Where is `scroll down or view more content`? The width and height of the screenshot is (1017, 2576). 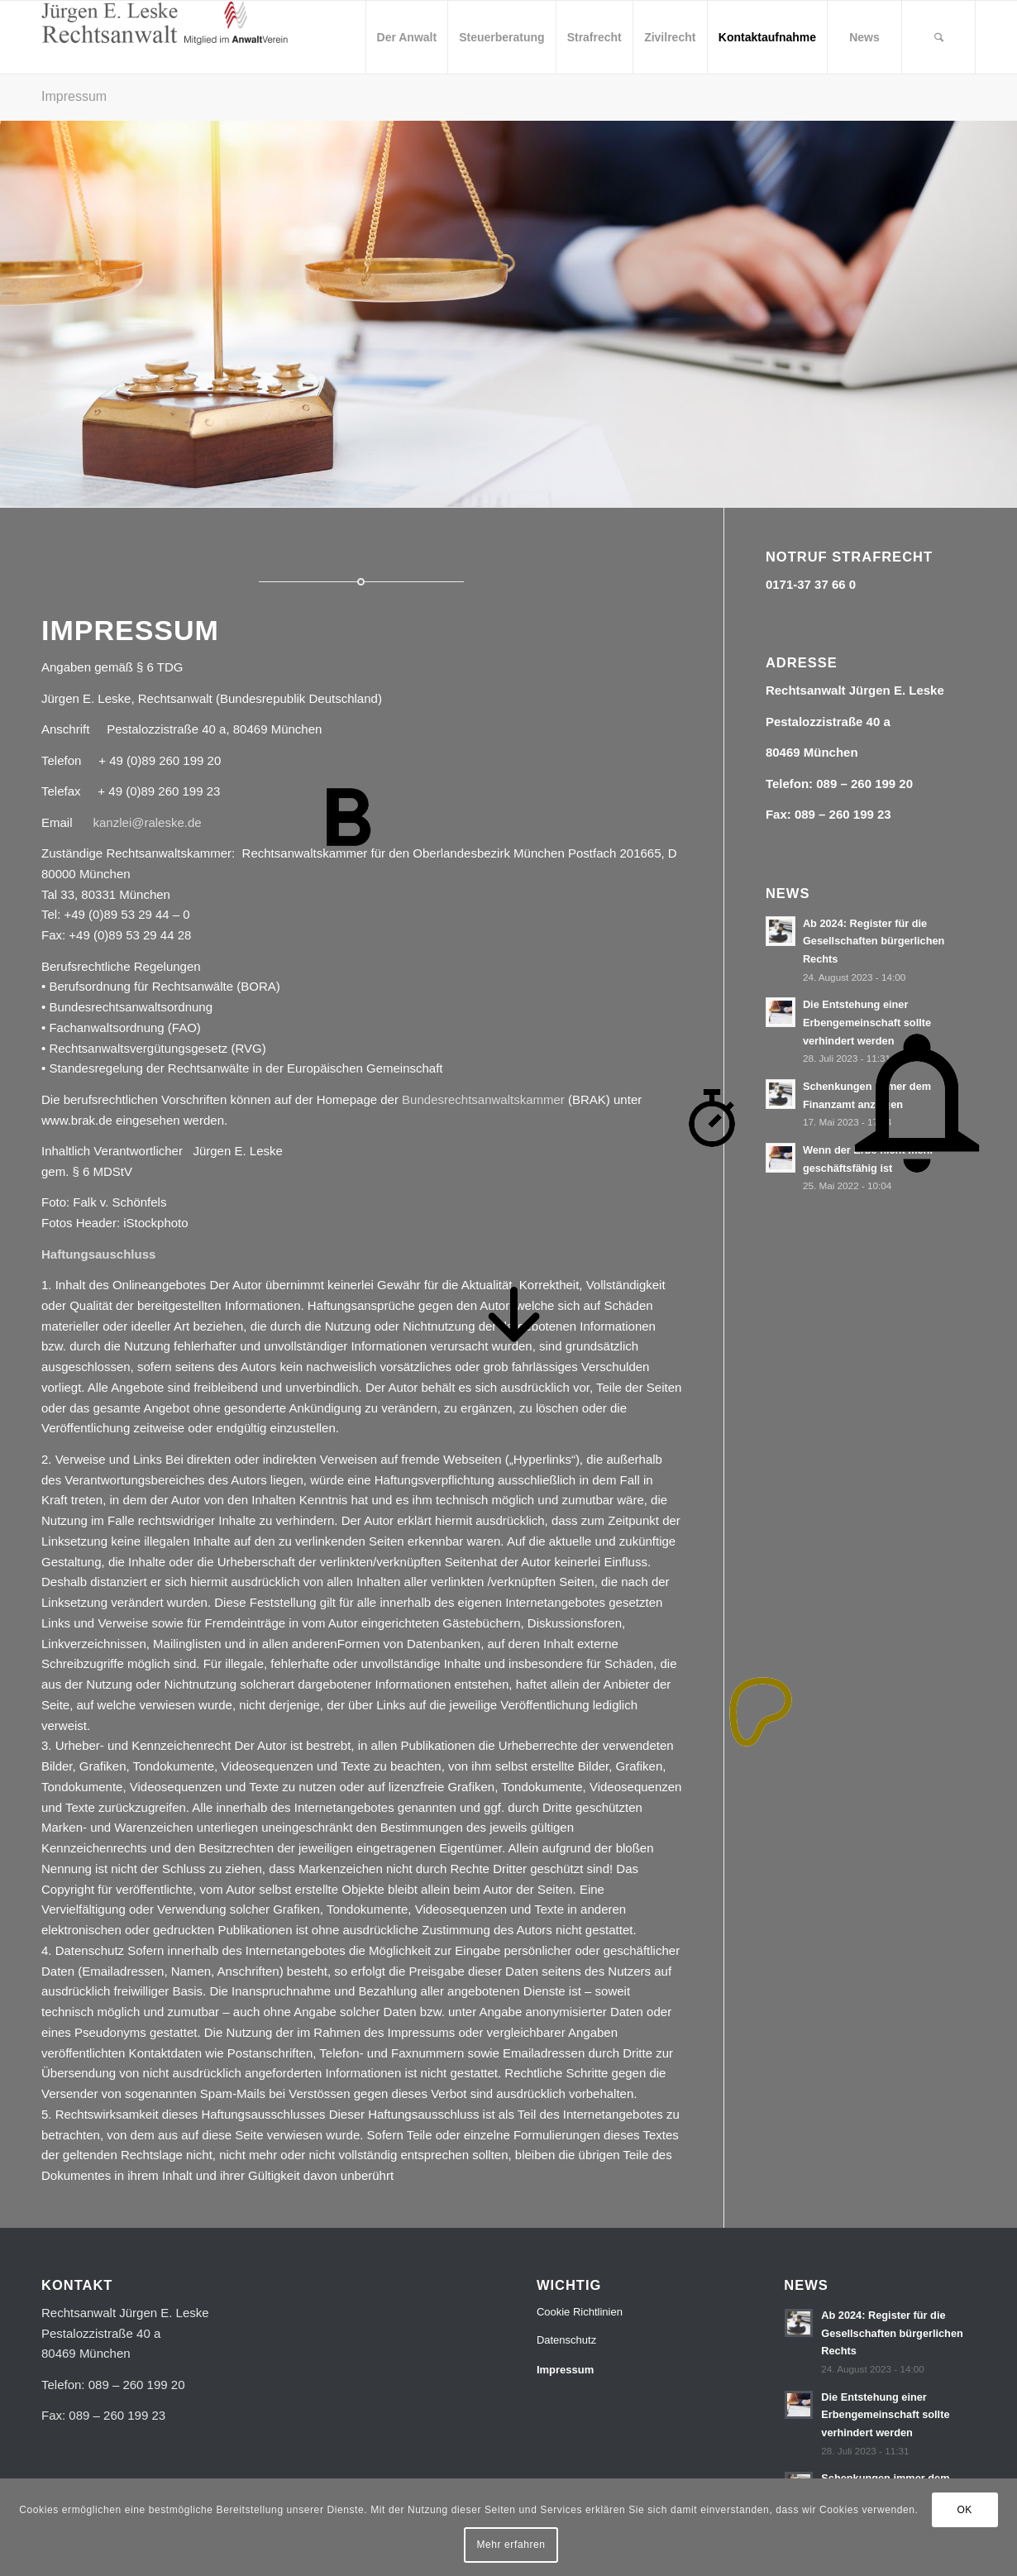 scroll down or view more content is located at coordinates (513, 1312).